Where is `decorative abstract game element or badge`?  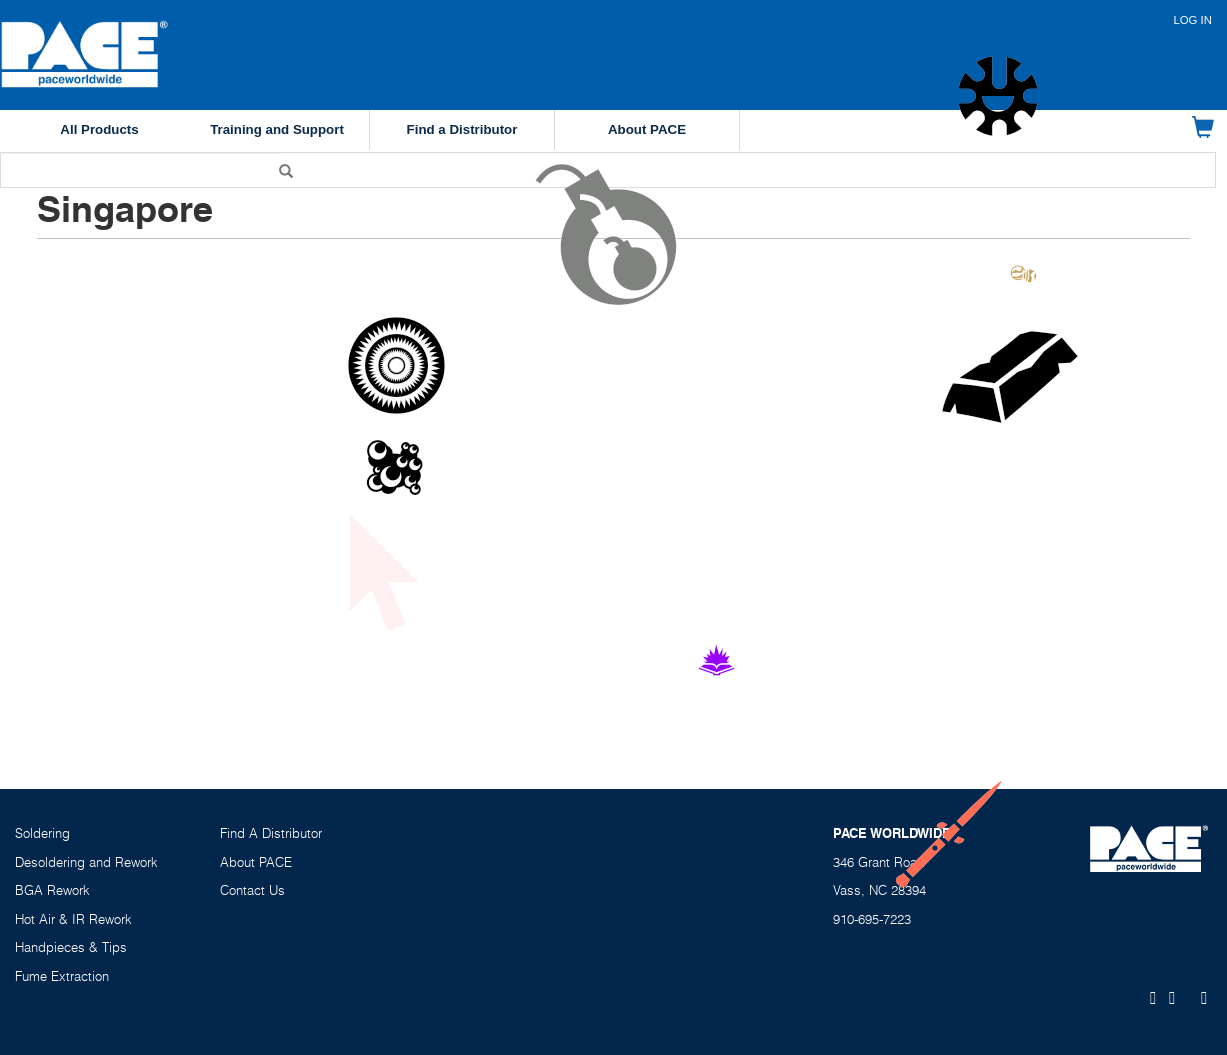 decorative abstract game element or badge is located at coordinates (998, 96).